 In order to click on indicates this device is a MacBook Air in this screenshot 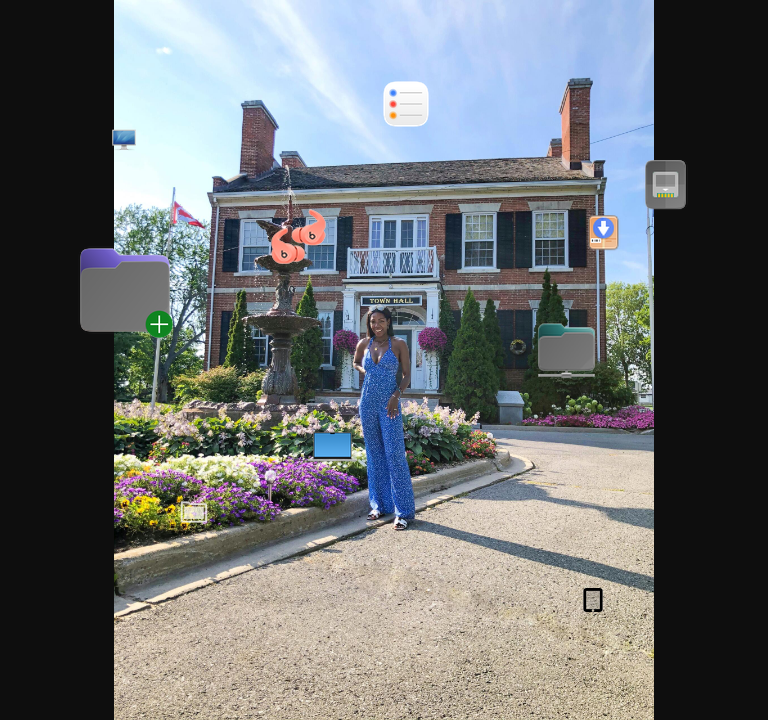, I will do `click(332, 442)`.